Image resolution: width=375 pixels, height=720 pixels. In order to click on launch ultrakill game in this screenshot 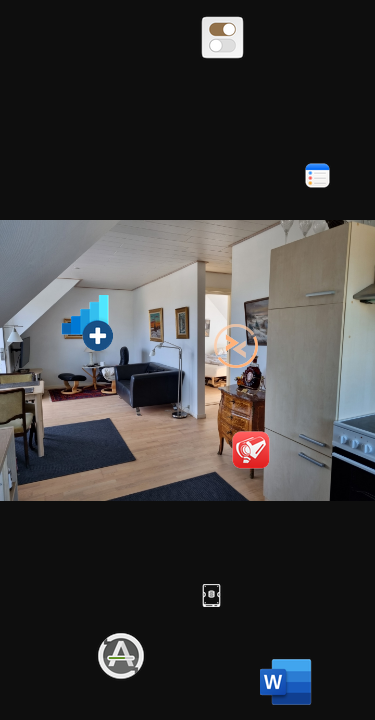, I will do `click(251, 450)`.